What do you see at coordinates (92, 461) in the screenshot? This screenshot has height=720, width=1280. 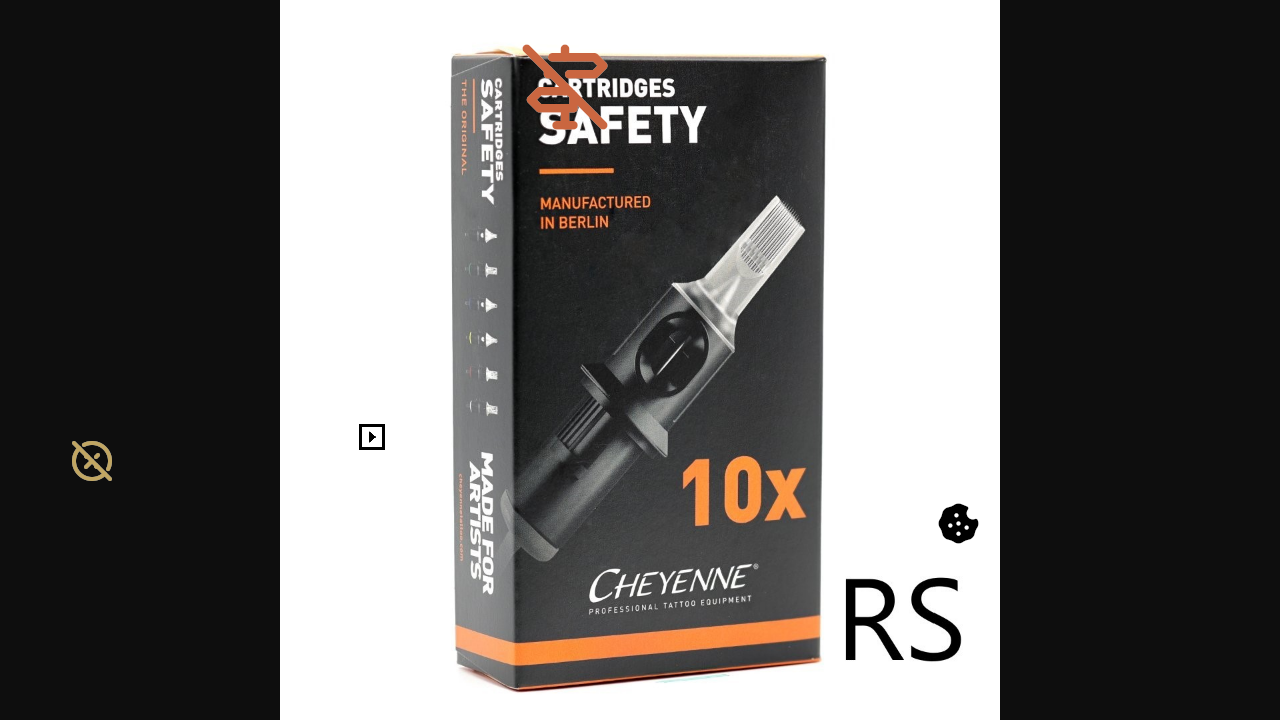 I see `discount or promotion unavailable` at bounding box center [92, 461].